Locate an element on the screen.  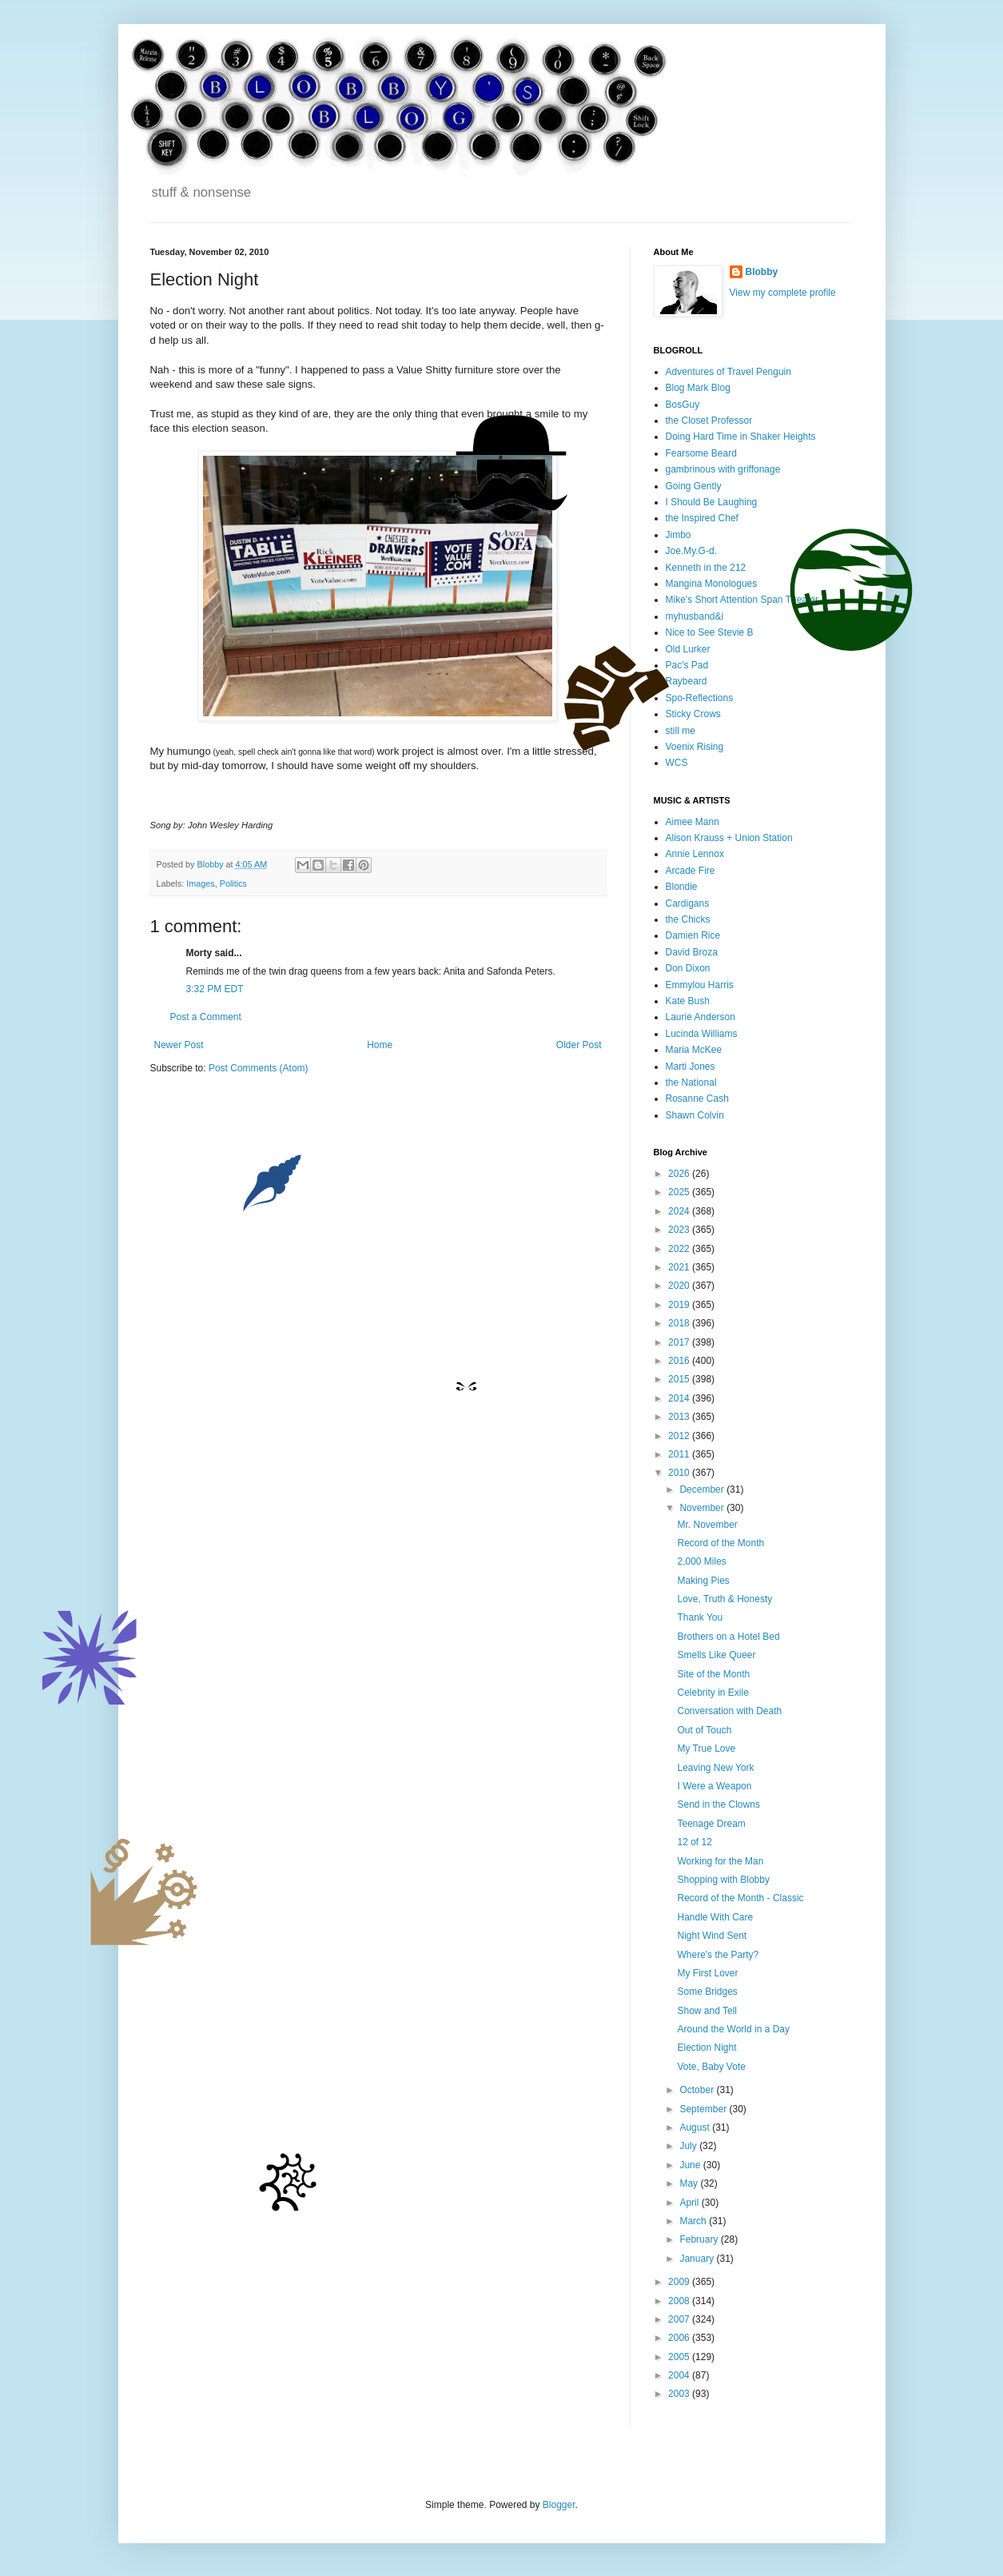
decorative flourish or ornamental design element is located at coordinates (288, 2182).